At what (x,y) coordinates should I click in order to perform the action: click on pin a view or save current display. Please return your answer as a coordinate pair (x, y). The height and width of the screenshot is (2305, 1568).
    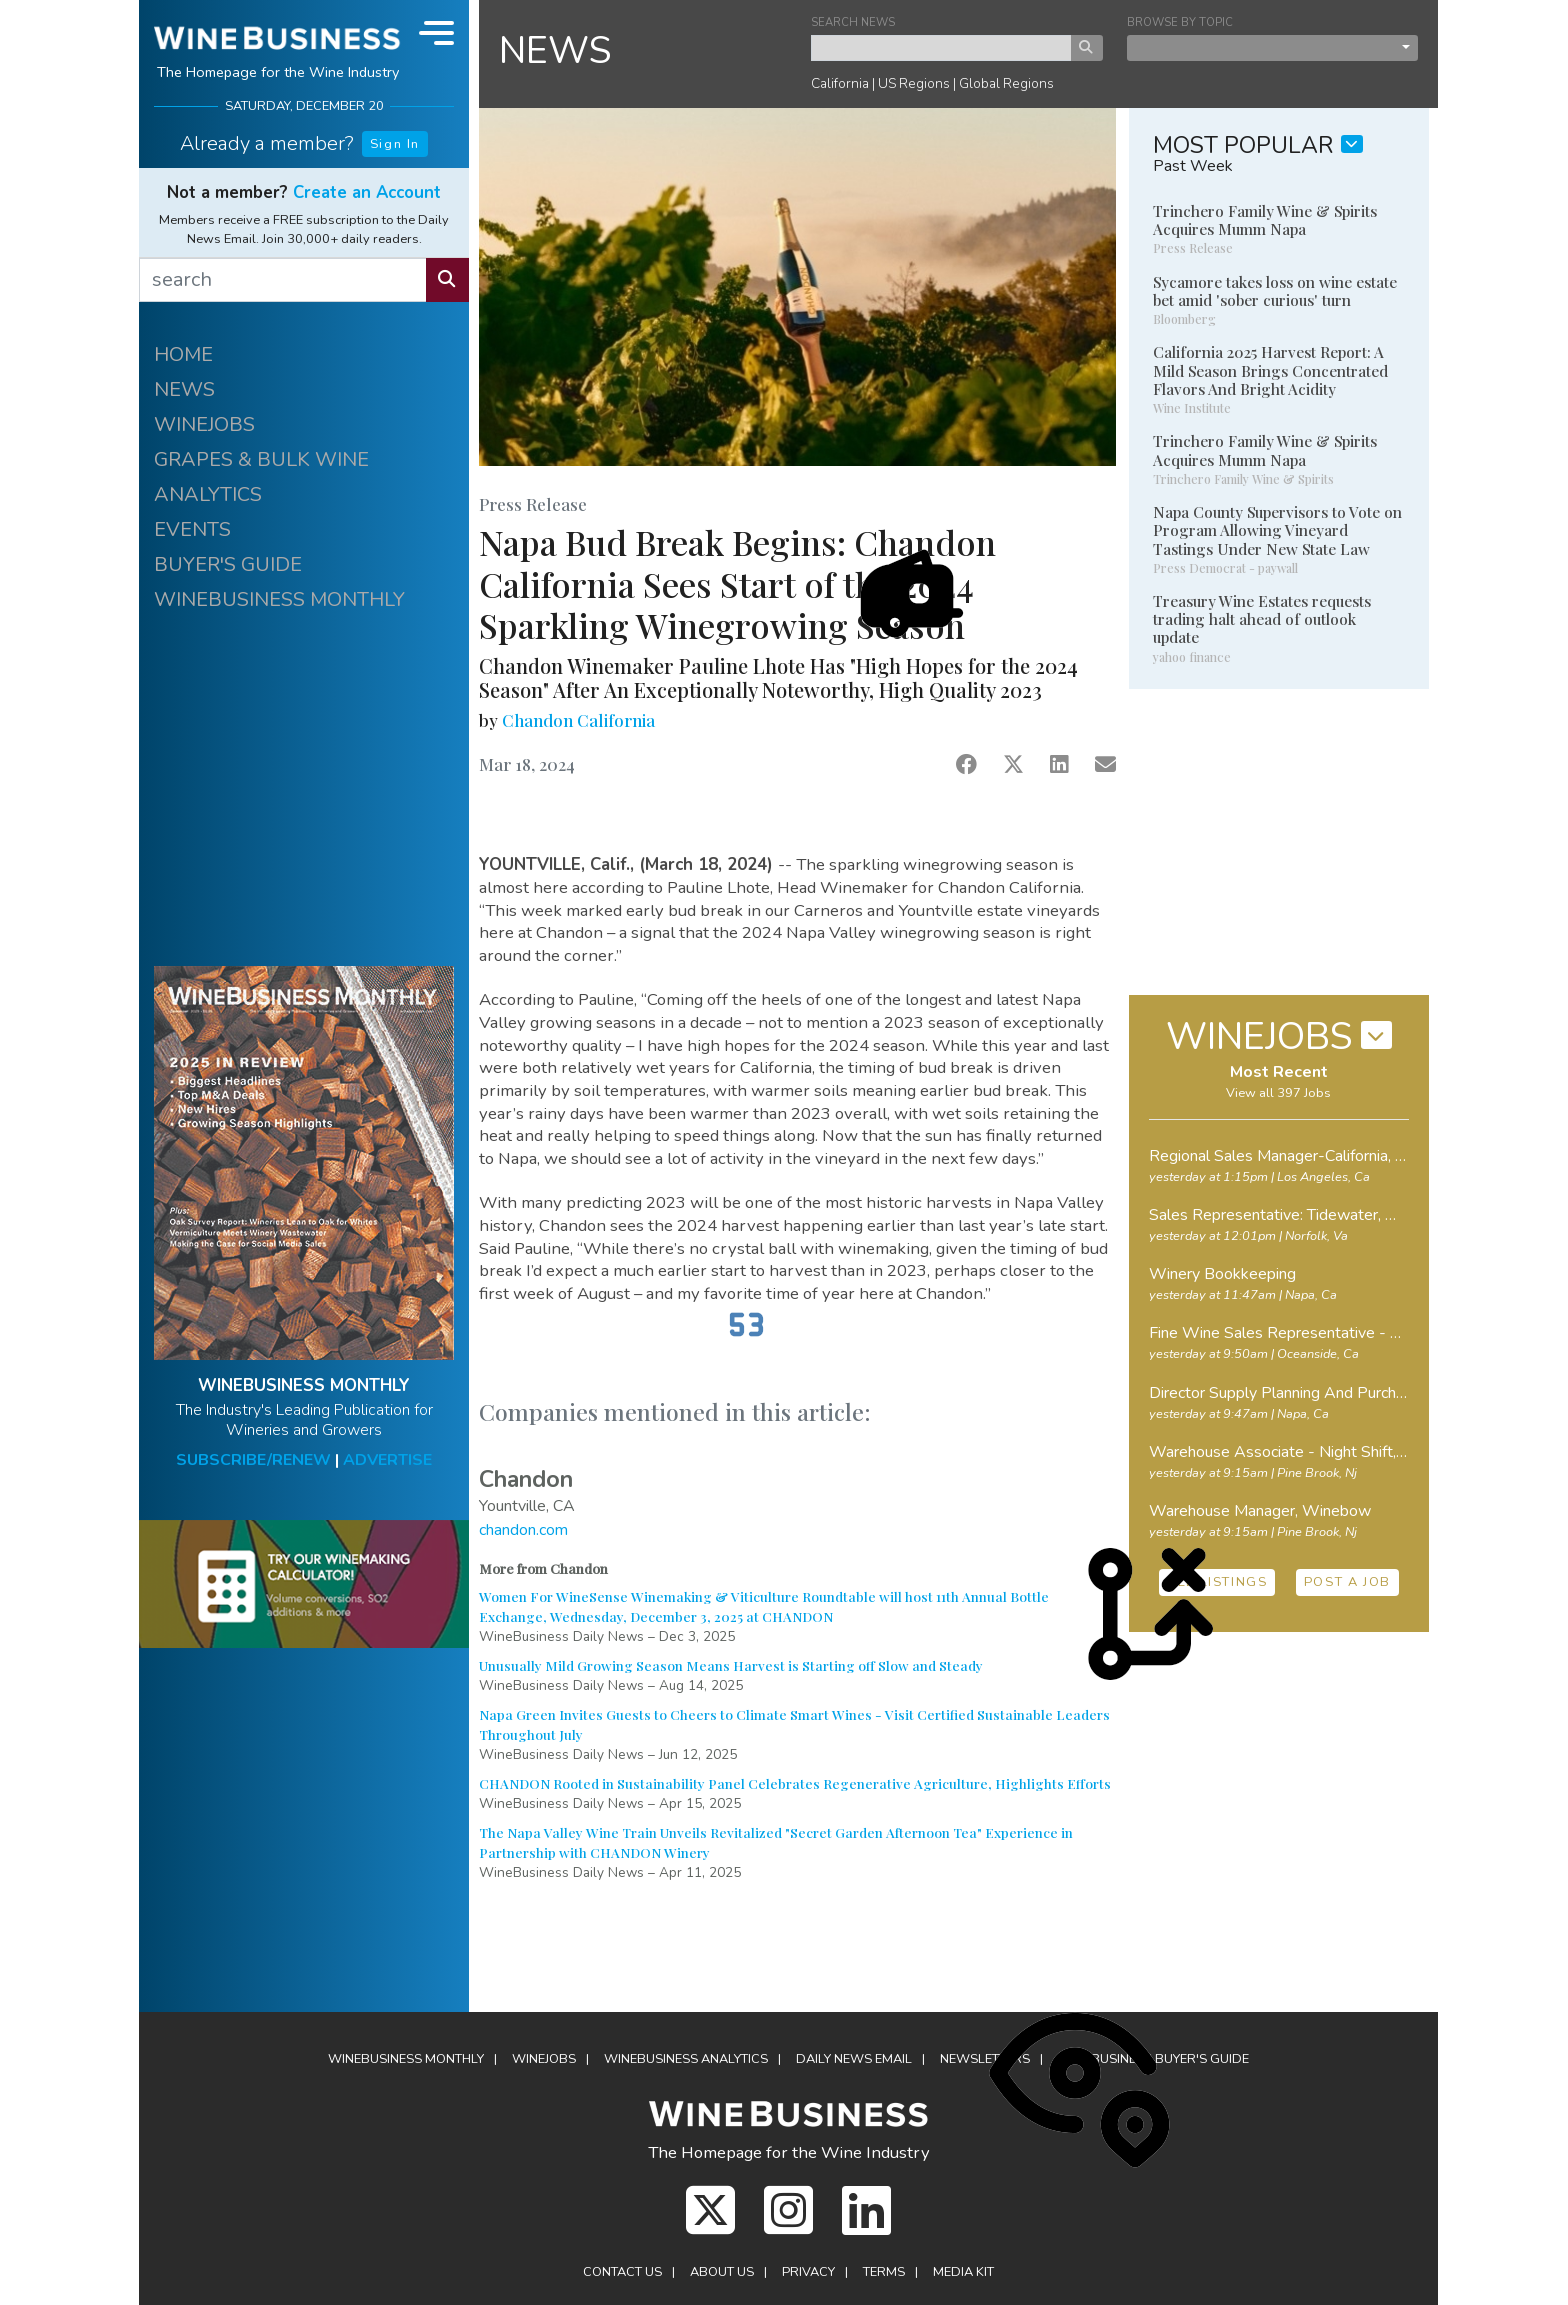
    Looking at the image, I should click on (1075, 2073).